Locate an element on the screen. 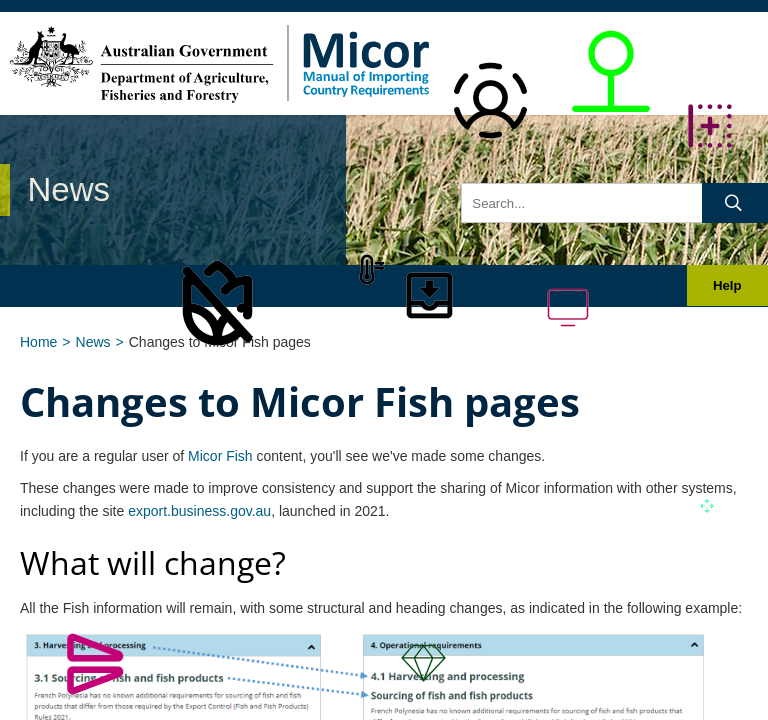 This screenshot has width=768, height=720. indicates high temperature or heat warning is located at coordinates (369, 269).